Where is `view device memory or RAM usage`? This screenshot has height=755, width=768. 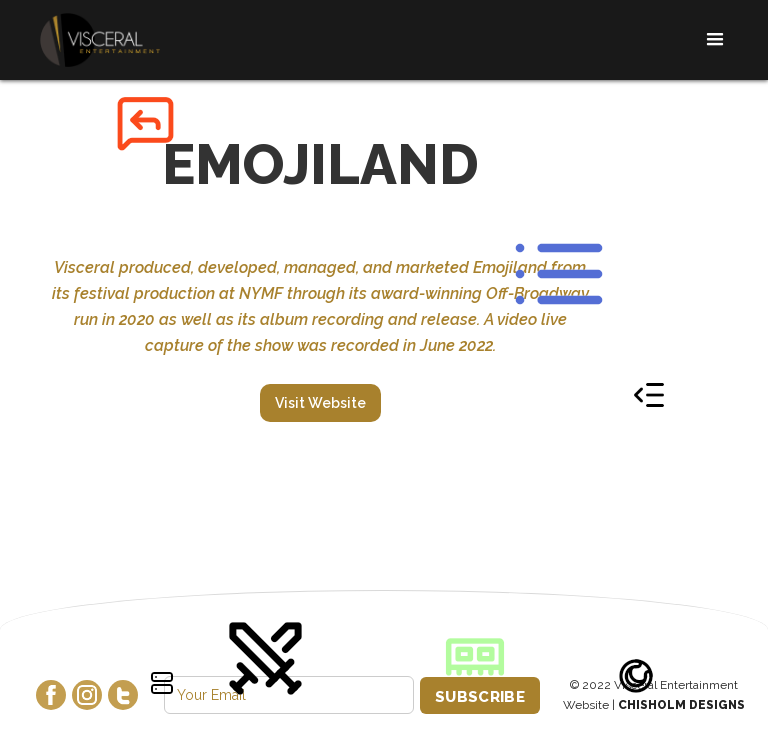 view device memory or RAM usage is located at coordinates (475, 656).